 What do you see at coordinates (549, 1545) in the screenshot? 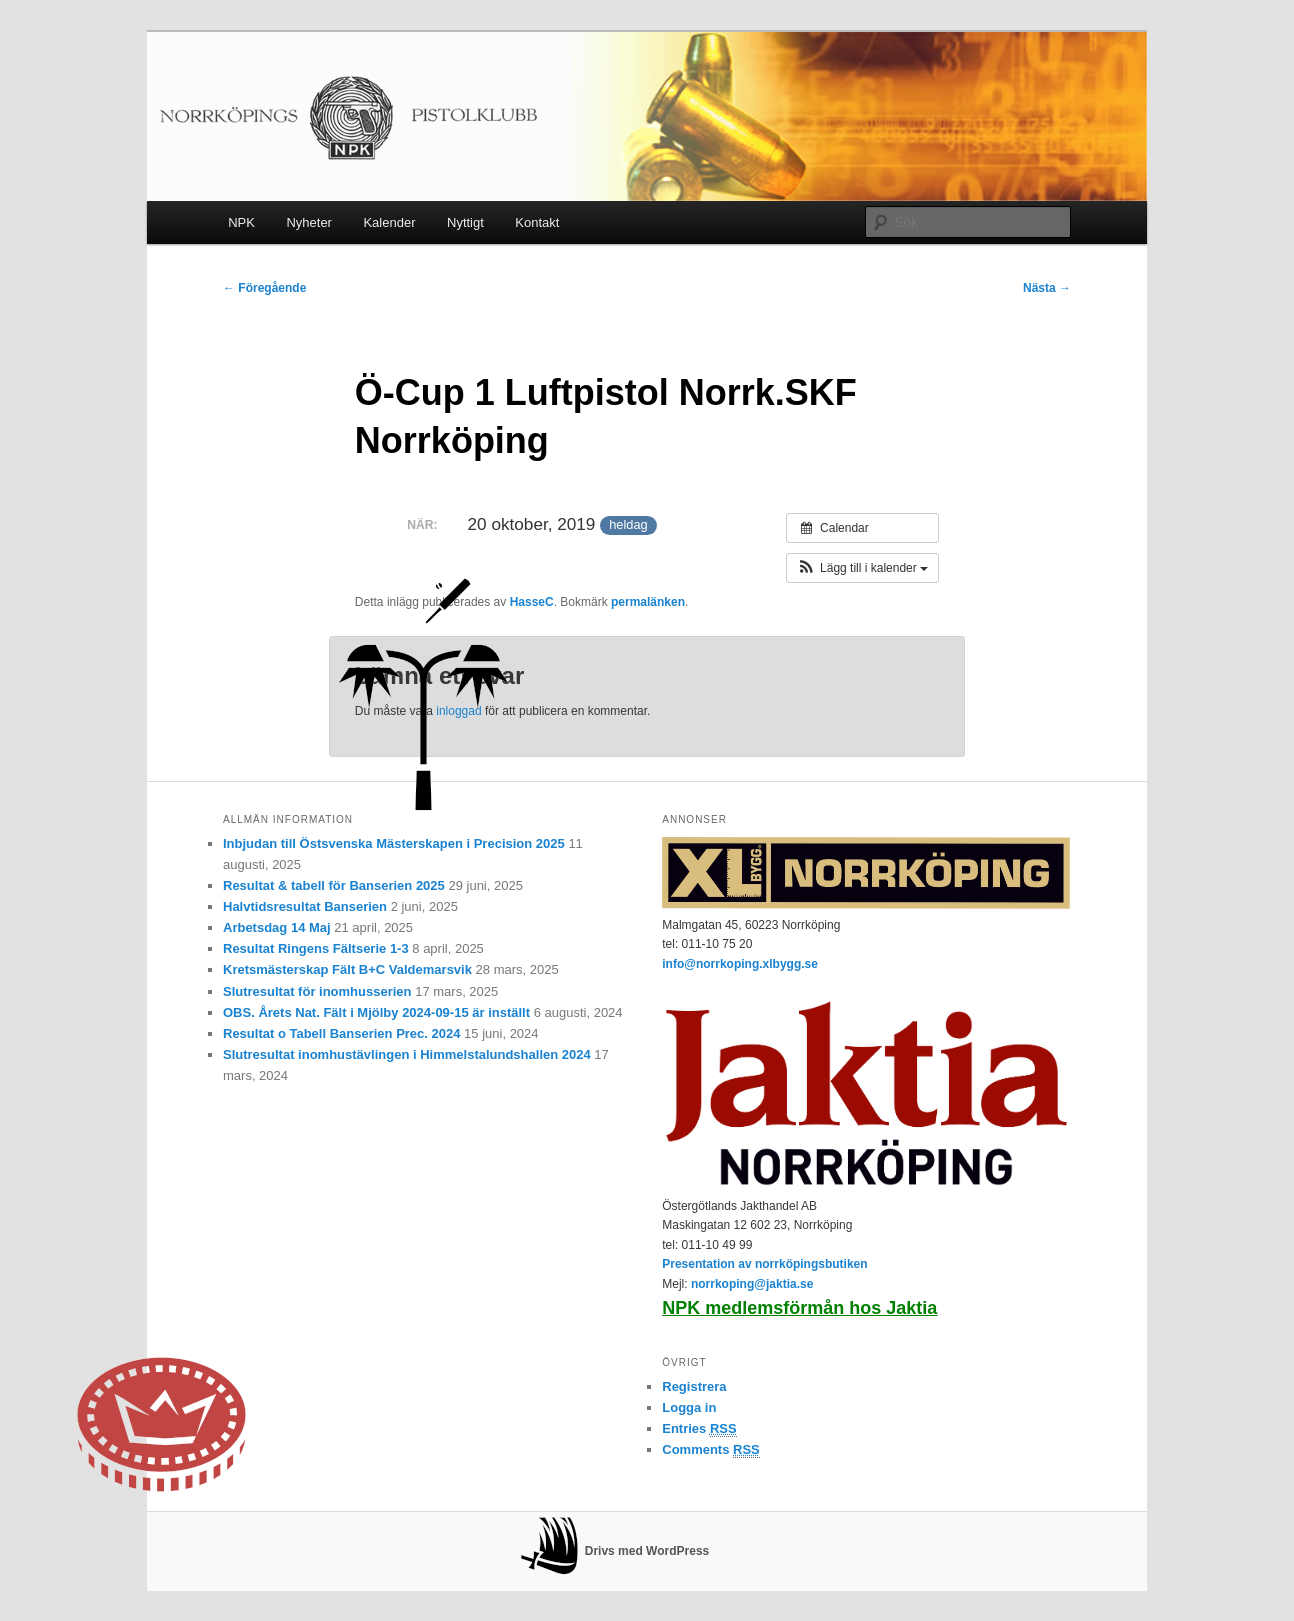
I see `perform a slash attack in combat` at bounding box center [549, 1545].